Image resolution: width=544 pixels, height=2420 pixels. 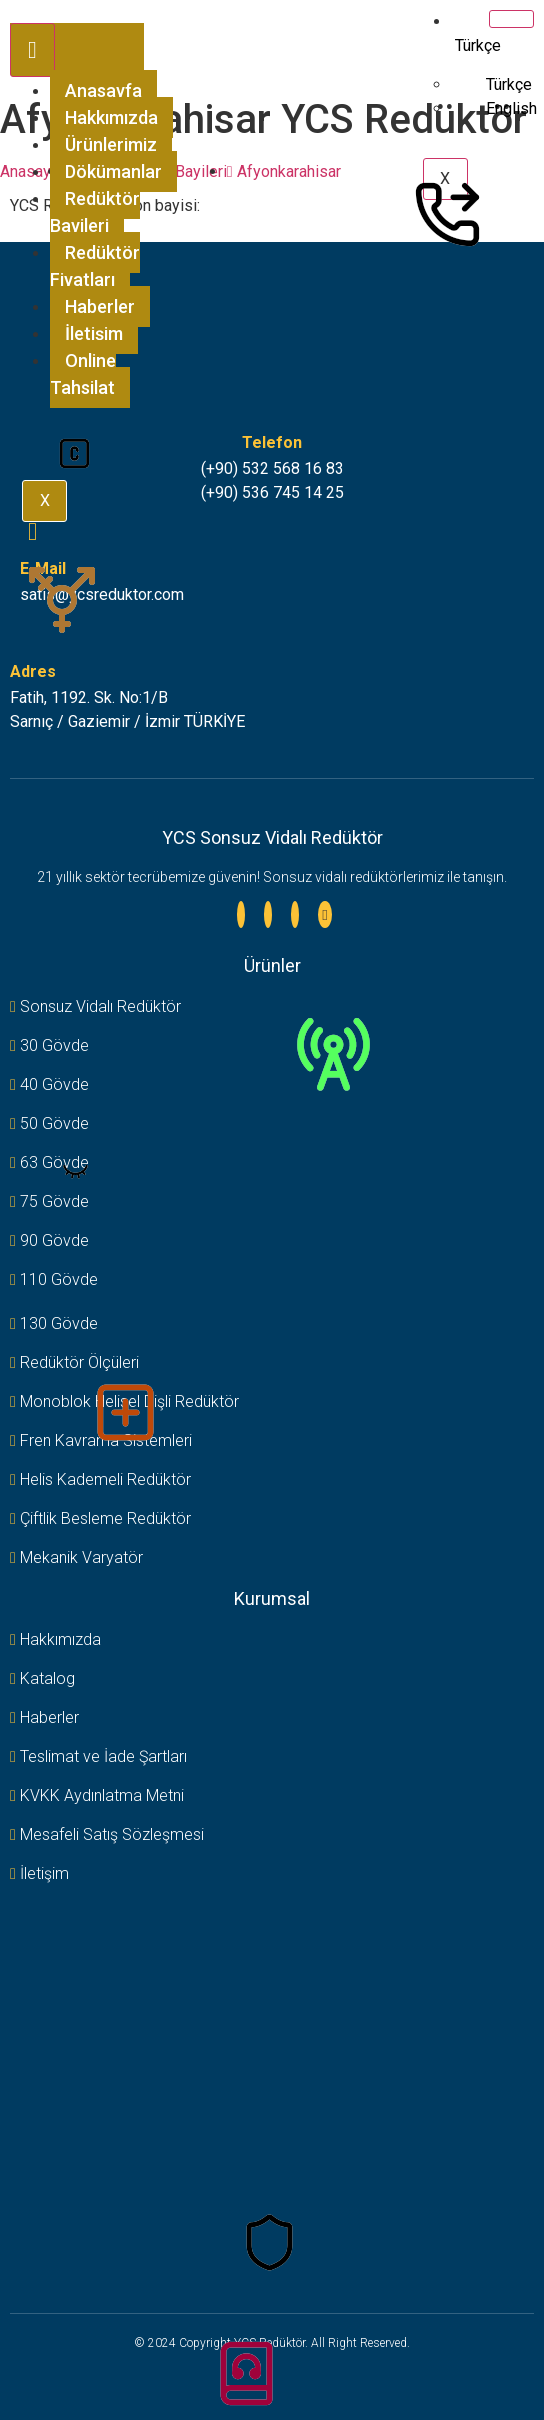 I want to click on access audiobook library, so click(x=246, y=2373).